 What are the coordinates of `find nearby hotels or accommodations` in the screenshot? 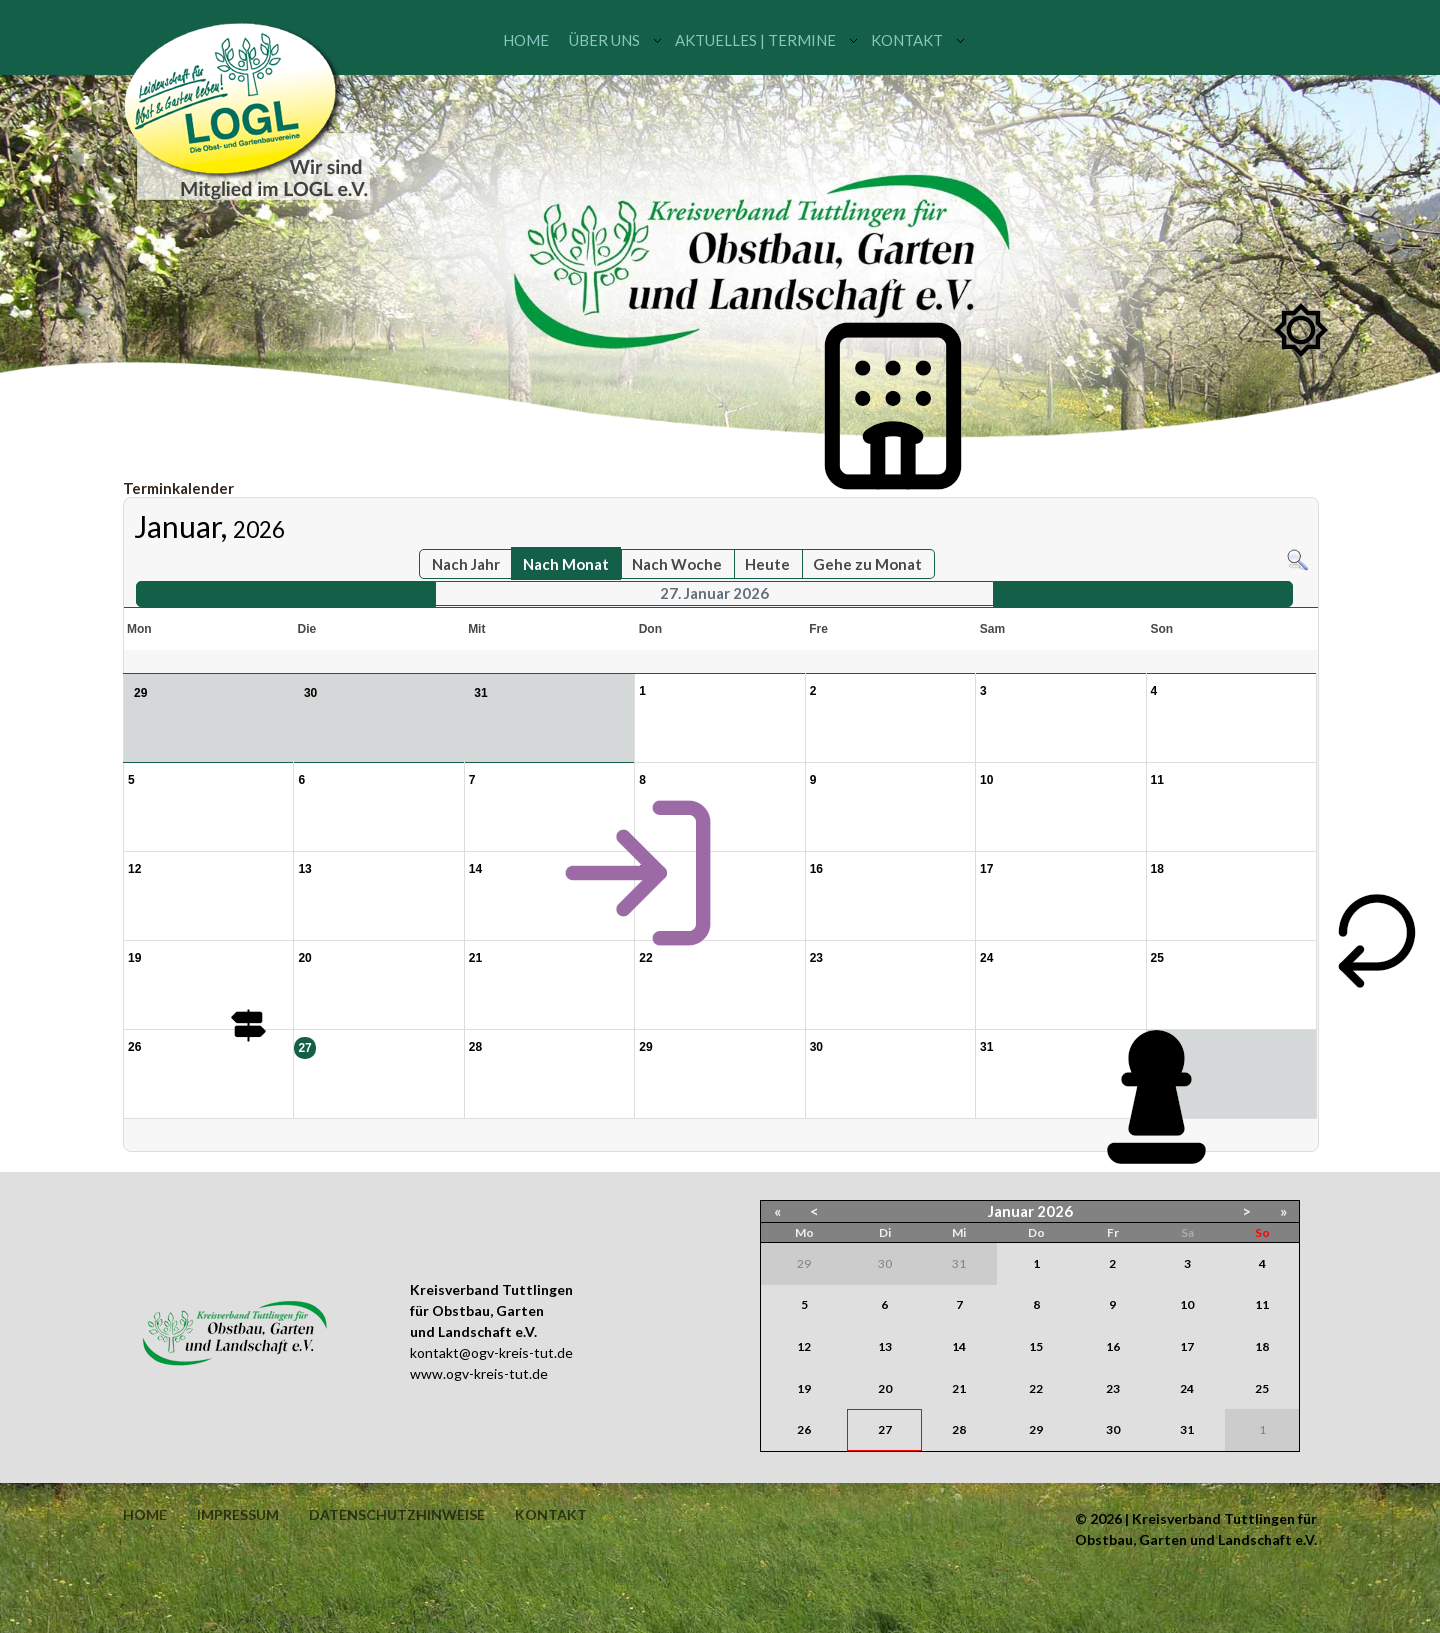 It's located at (893, 406).